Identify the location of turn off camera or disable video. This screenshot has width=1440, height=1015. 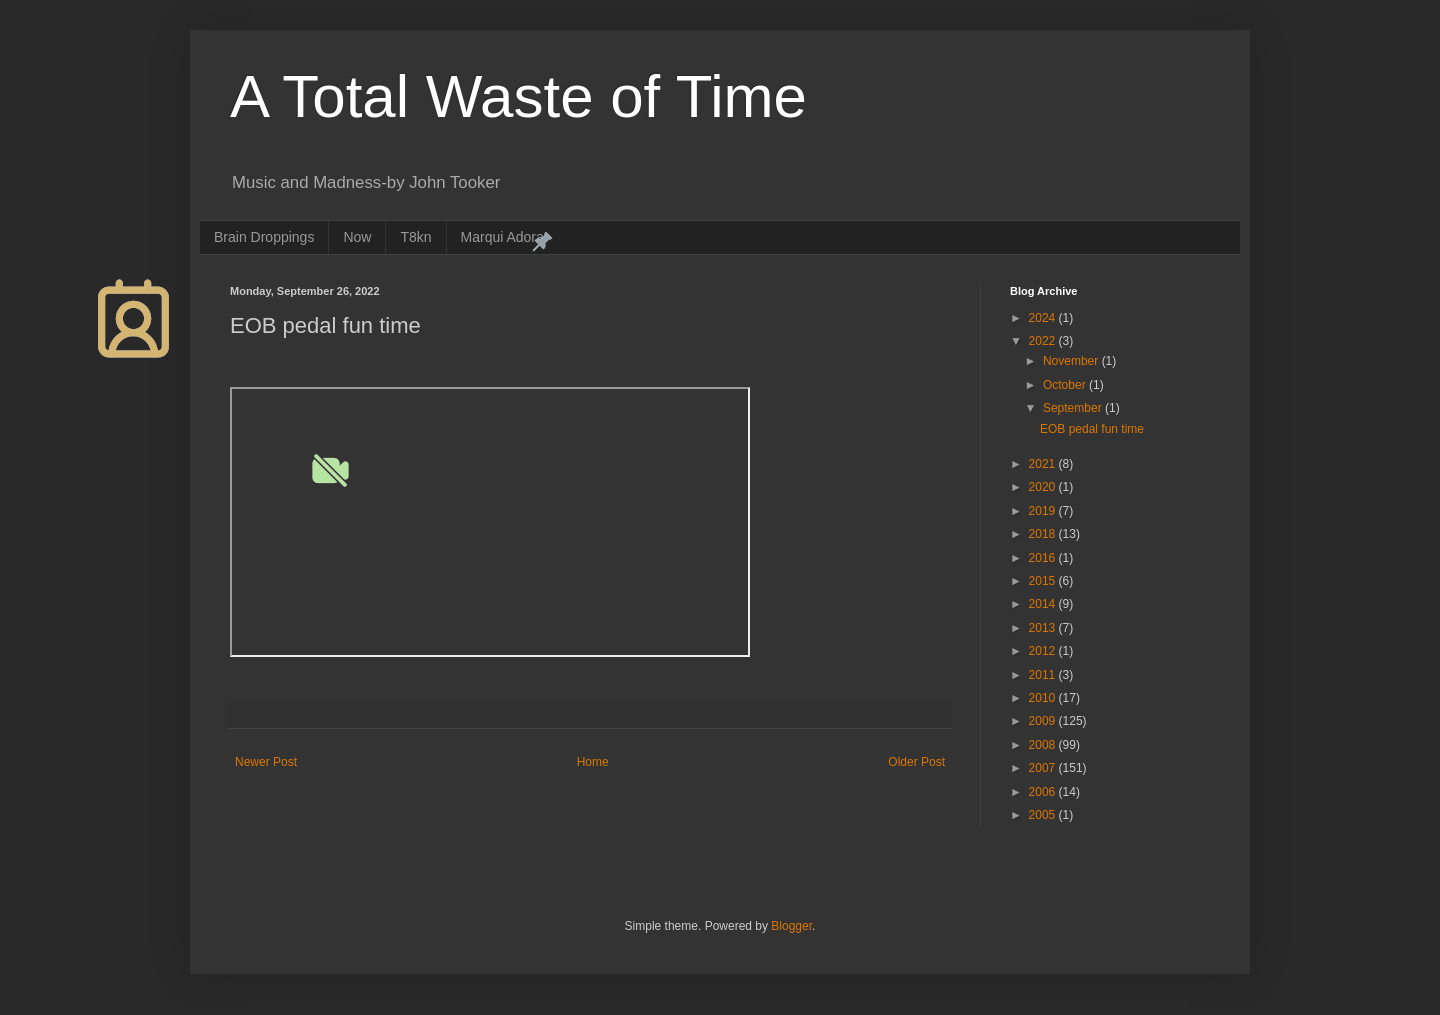
(330, 470).